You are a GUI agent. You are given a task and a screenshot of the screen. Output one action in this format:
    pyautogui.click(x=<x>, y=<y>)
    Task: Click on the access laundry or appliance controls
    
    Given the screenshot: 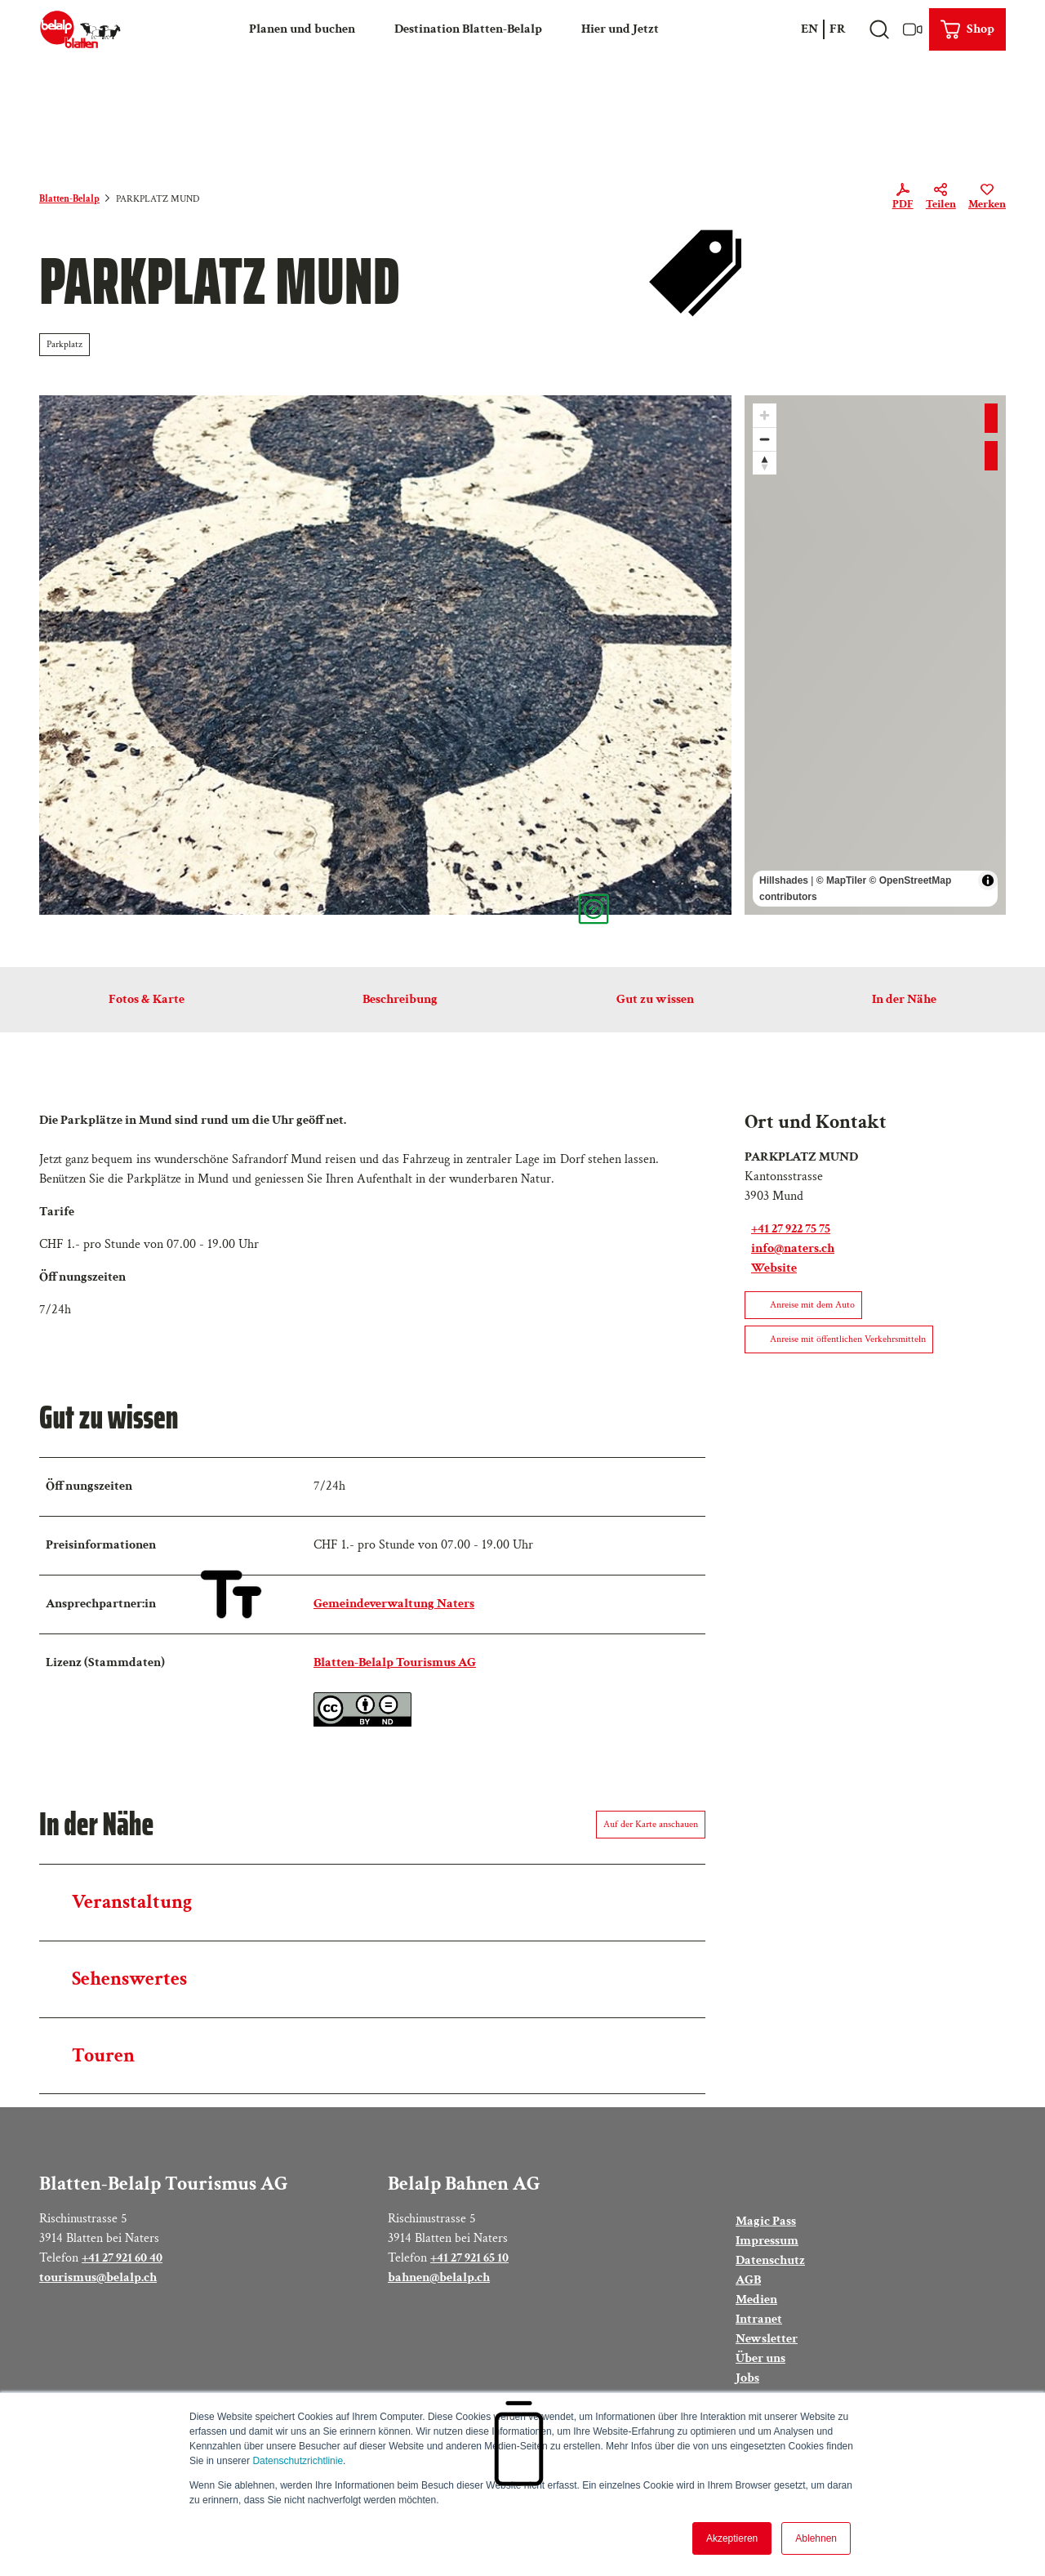 What is the action you would take?
    pyautogui.click(x=594, y=909)
    